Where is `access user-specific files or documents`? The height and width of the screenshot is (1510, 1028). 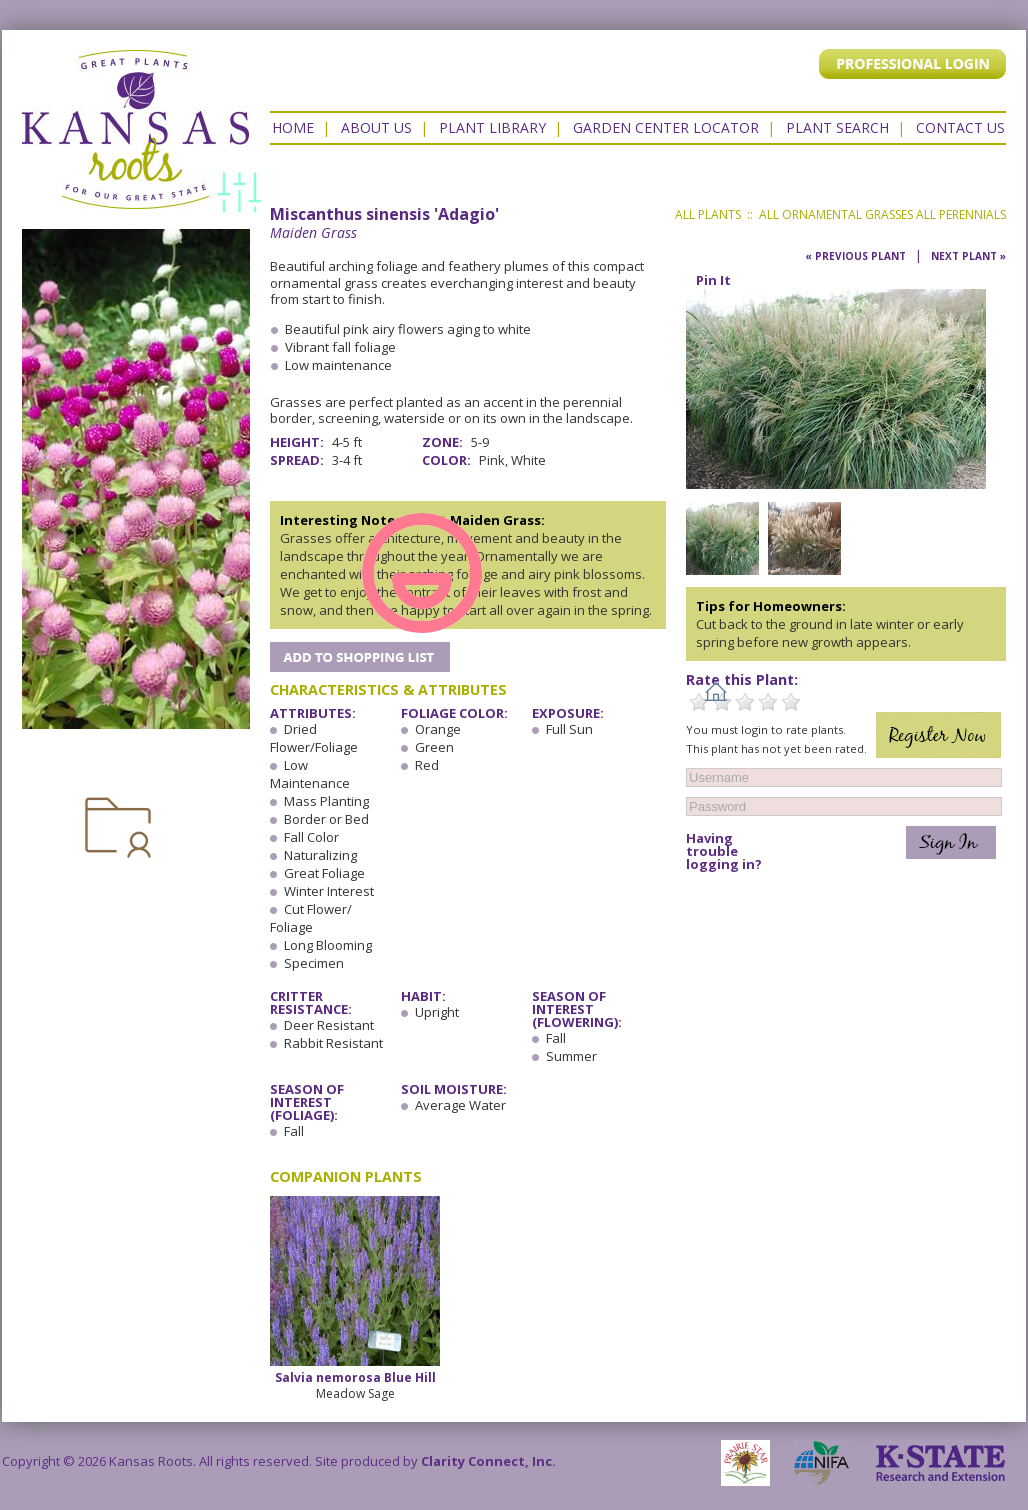
access user-specific files or documents is located at coordinates (118, 825).